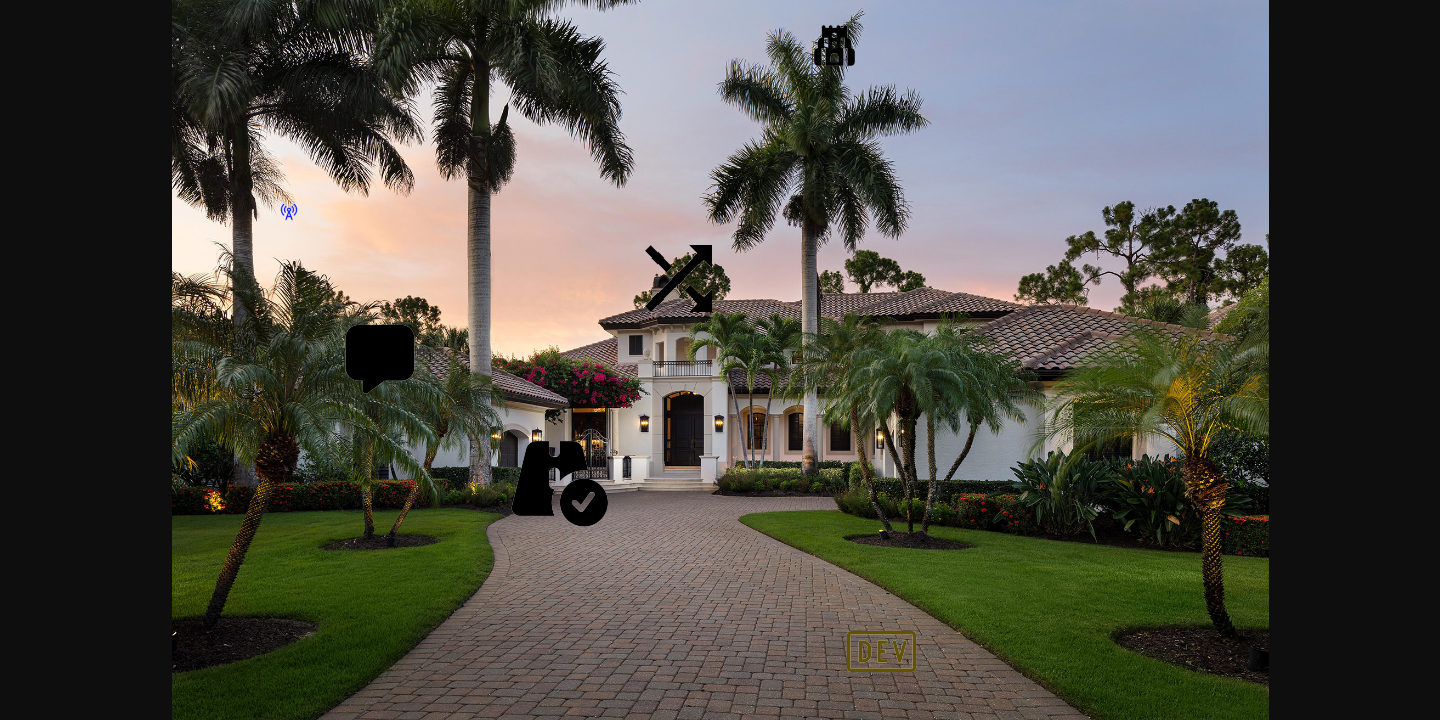 The height and width of the screenshot is (720, 1440). What do you see at coordinates (678, 278) in the screenshot?
I see `shuffle playlist or queue order` at bounding box center [678, 278].